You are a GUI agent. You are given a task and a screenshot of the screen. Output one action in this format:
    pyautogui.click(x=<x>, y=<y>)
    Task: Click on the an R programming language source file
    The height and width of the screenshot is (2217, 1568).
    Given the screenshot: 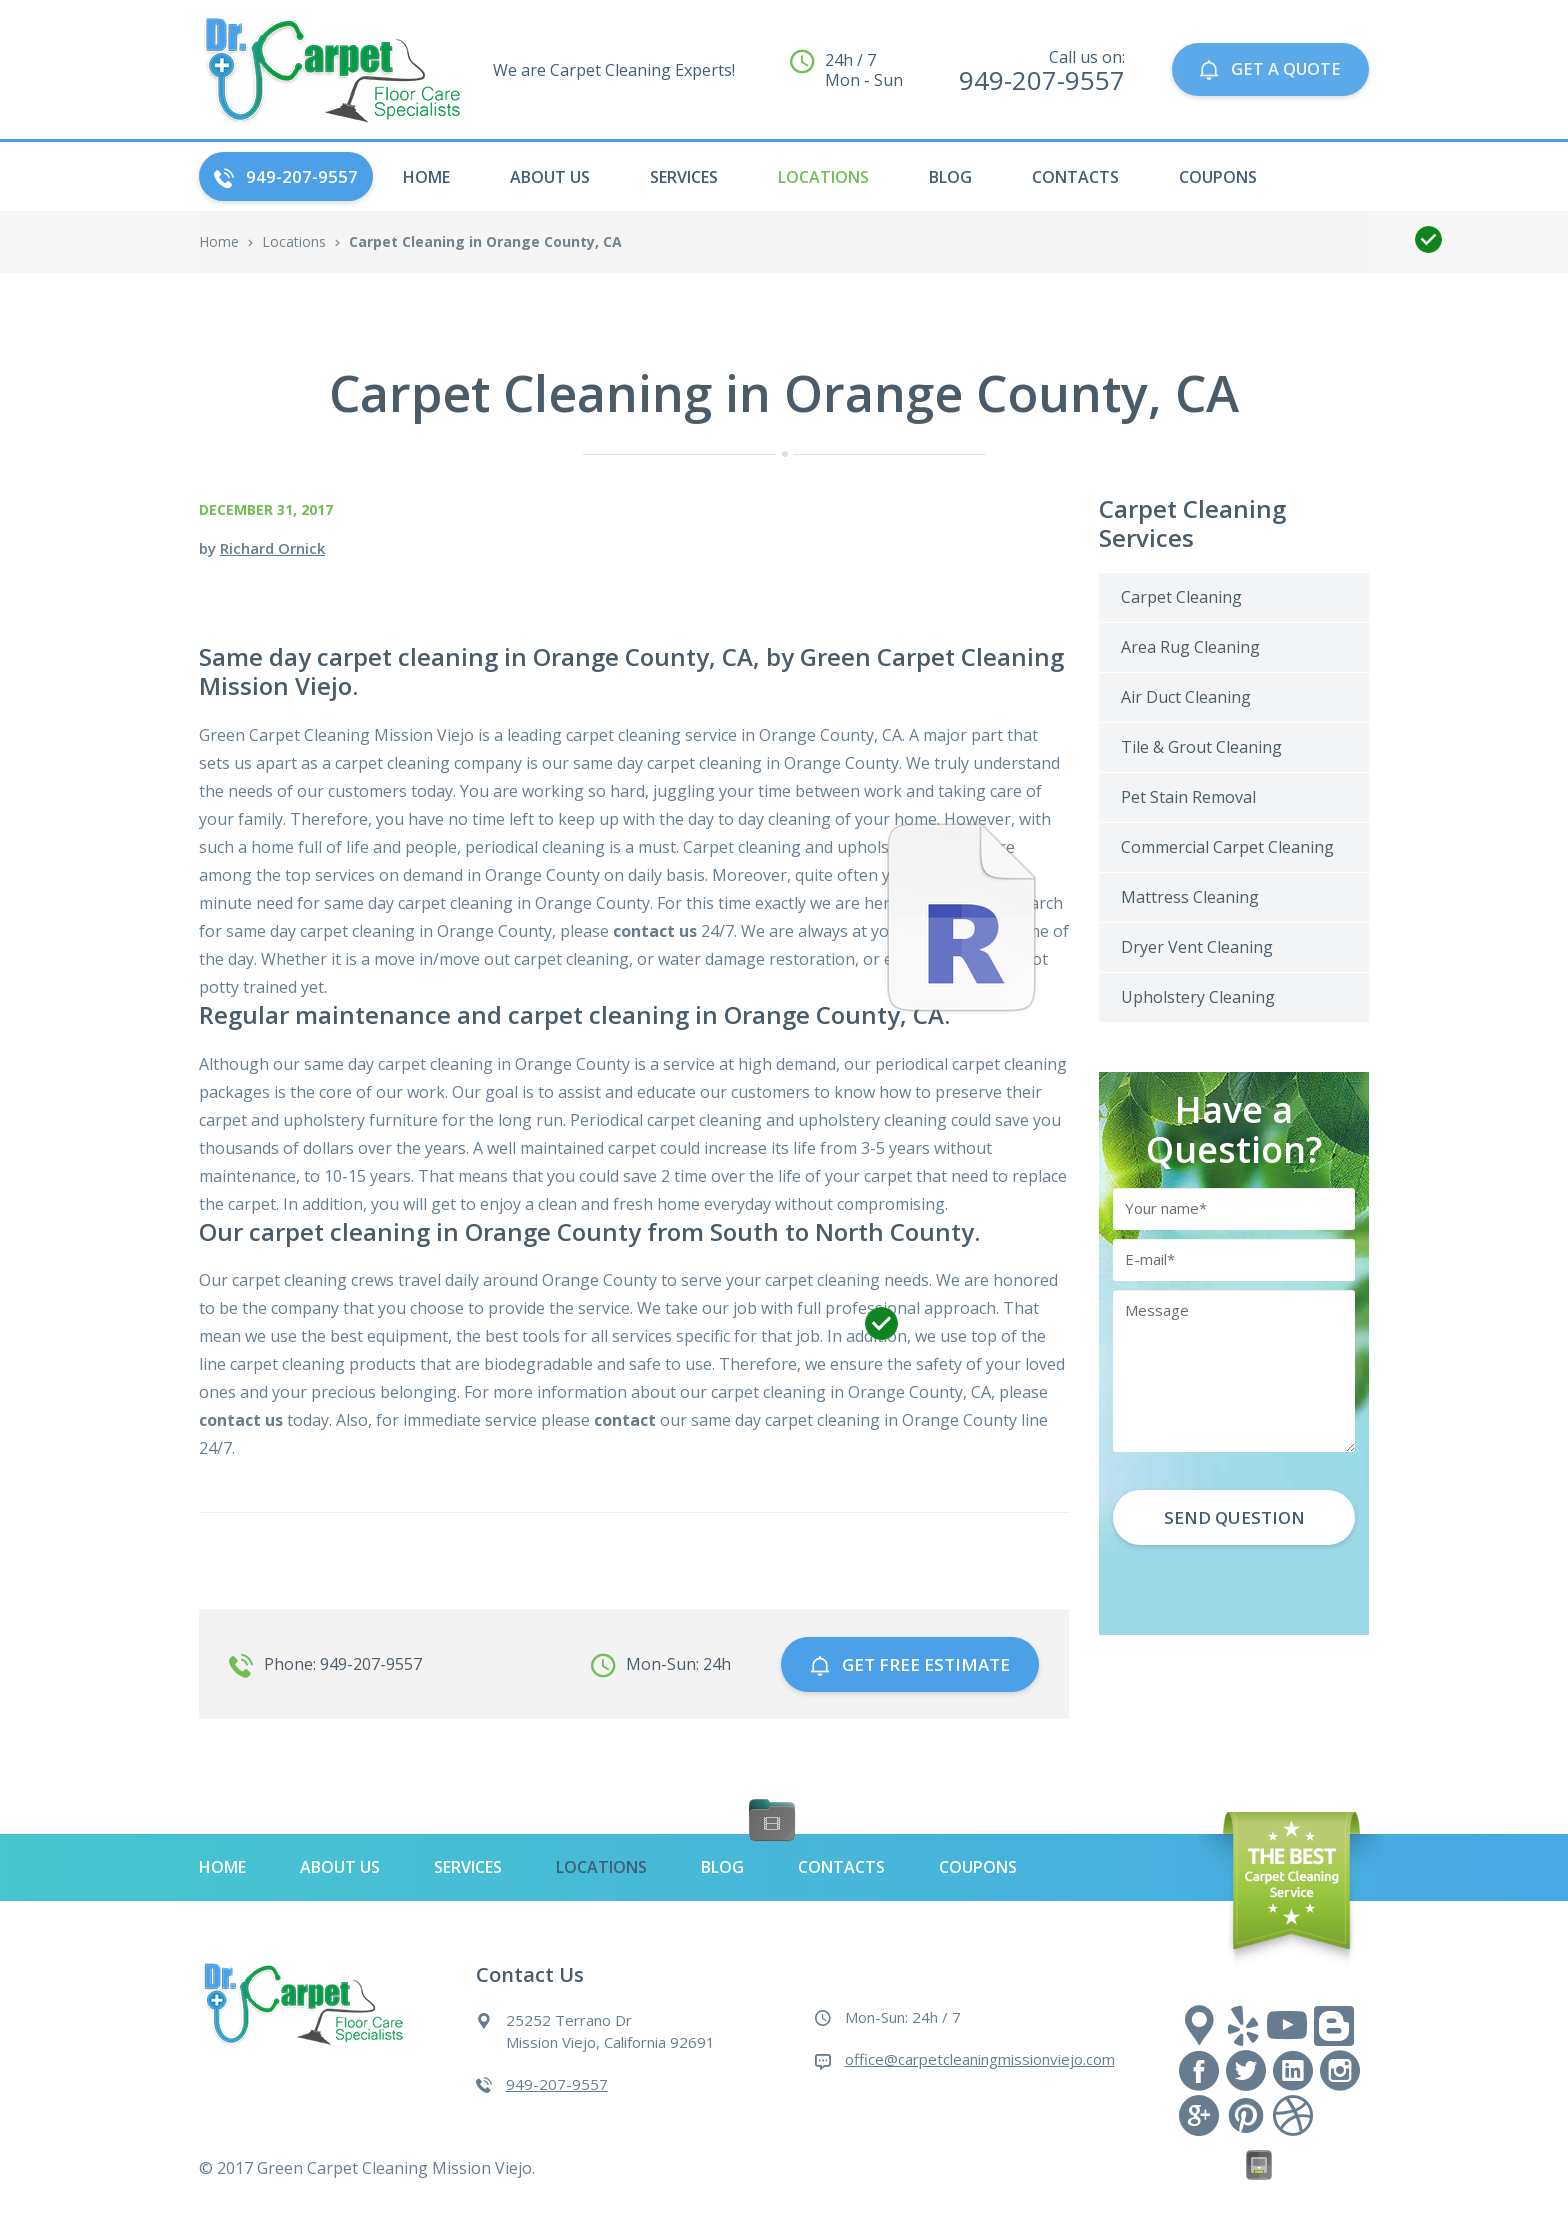 What is the action you would take?
    pyautogui.click(x=961, y=917)
    